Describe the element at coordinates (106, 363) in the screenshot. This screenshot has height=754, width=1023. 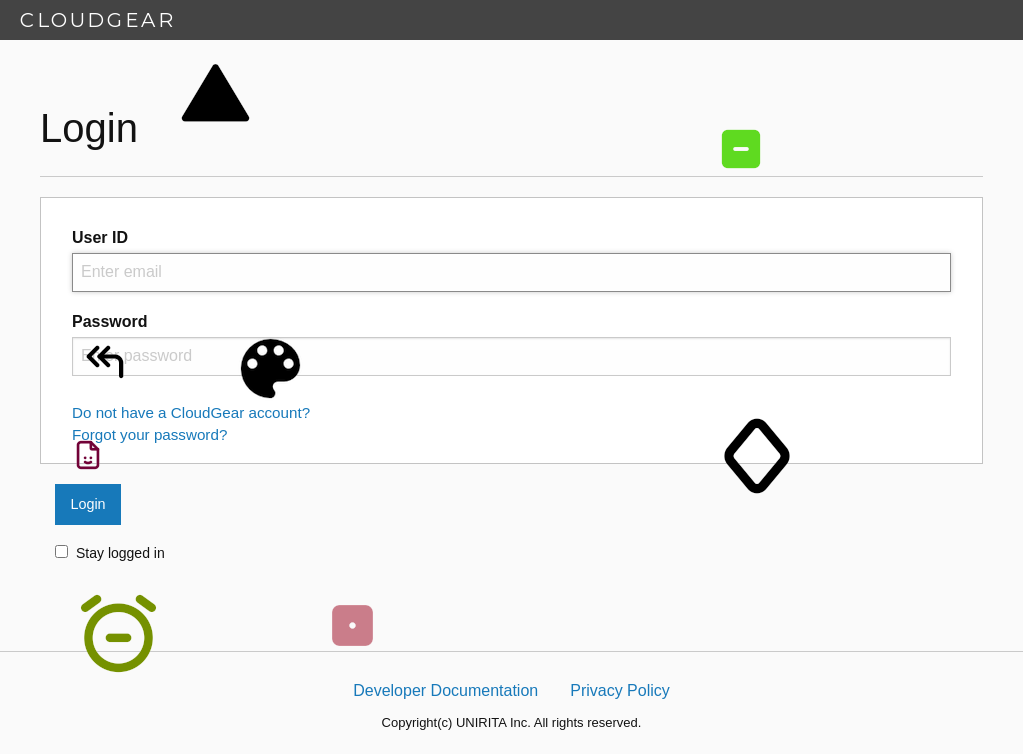
I see `reply all to a message or email` at that location.